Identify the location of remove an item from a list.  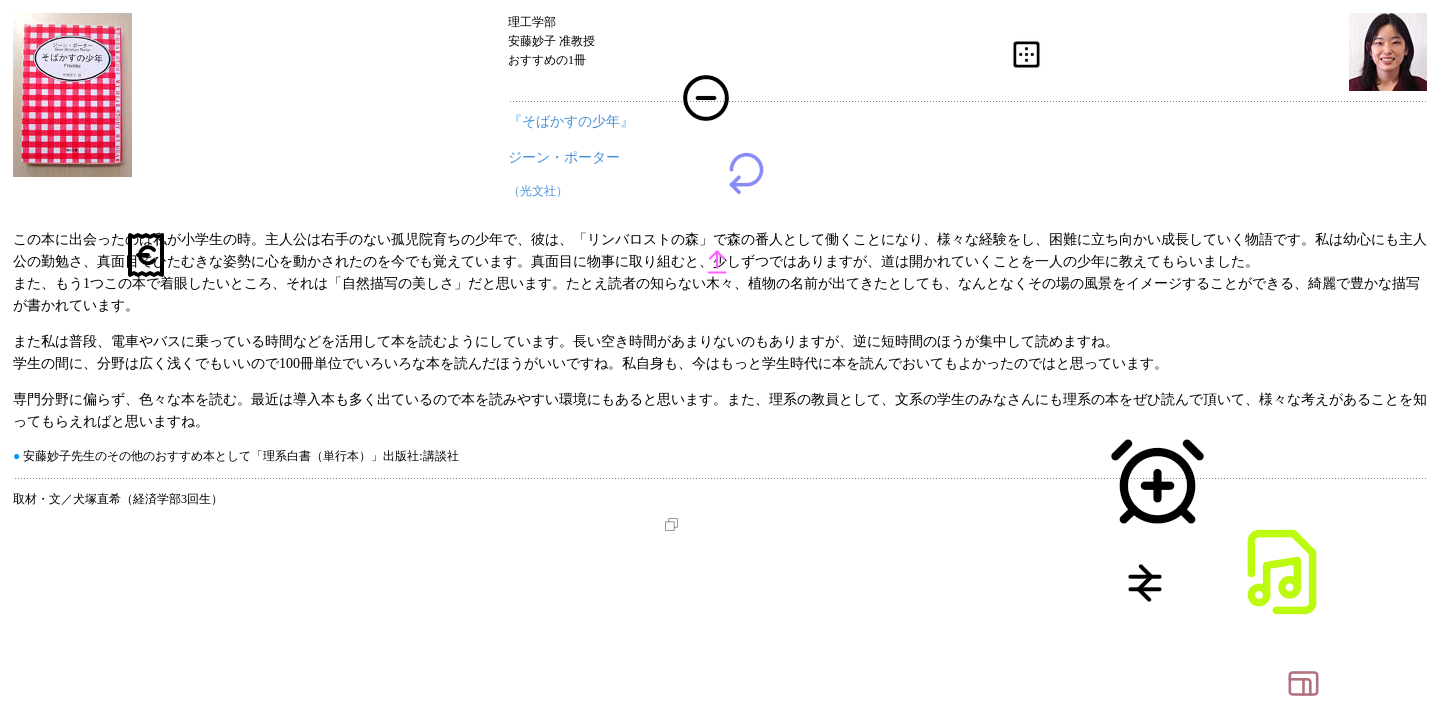
(706, 98).